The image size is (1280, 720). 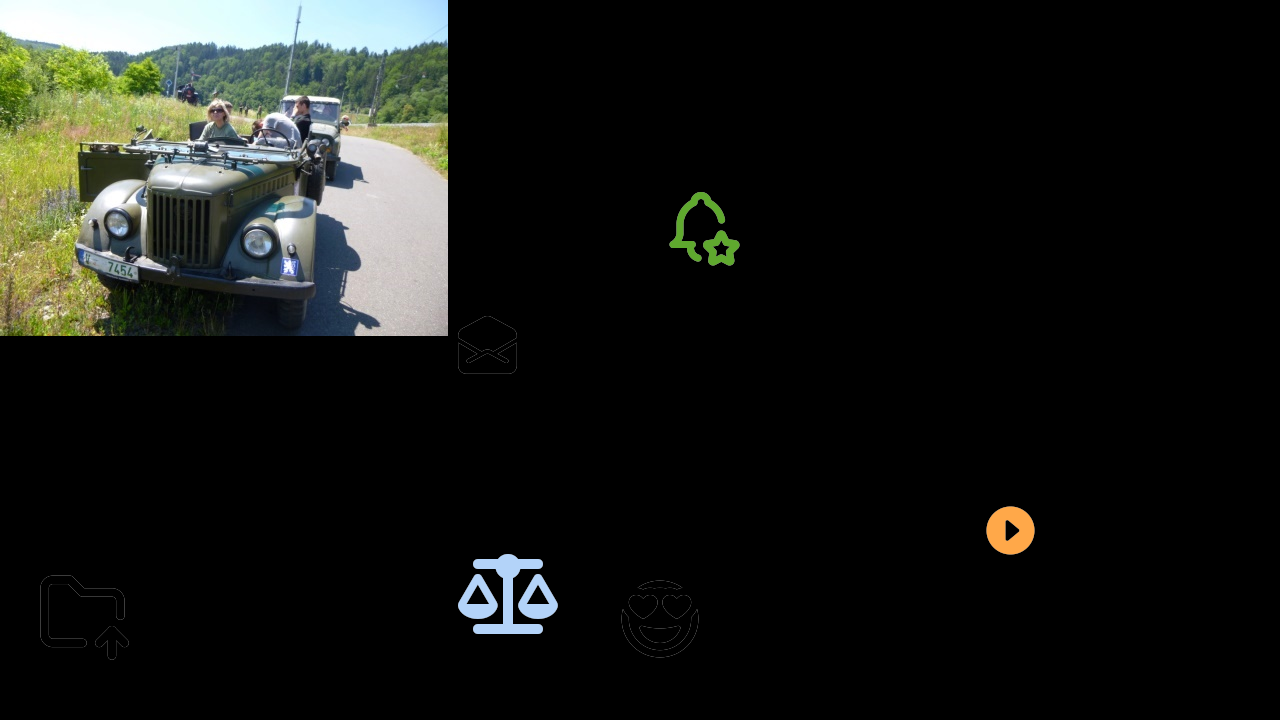 What do you see at coordinates (701, 227) in the screenshot?
I see `view starred or priority notifications` at bounding box center [701, 227].